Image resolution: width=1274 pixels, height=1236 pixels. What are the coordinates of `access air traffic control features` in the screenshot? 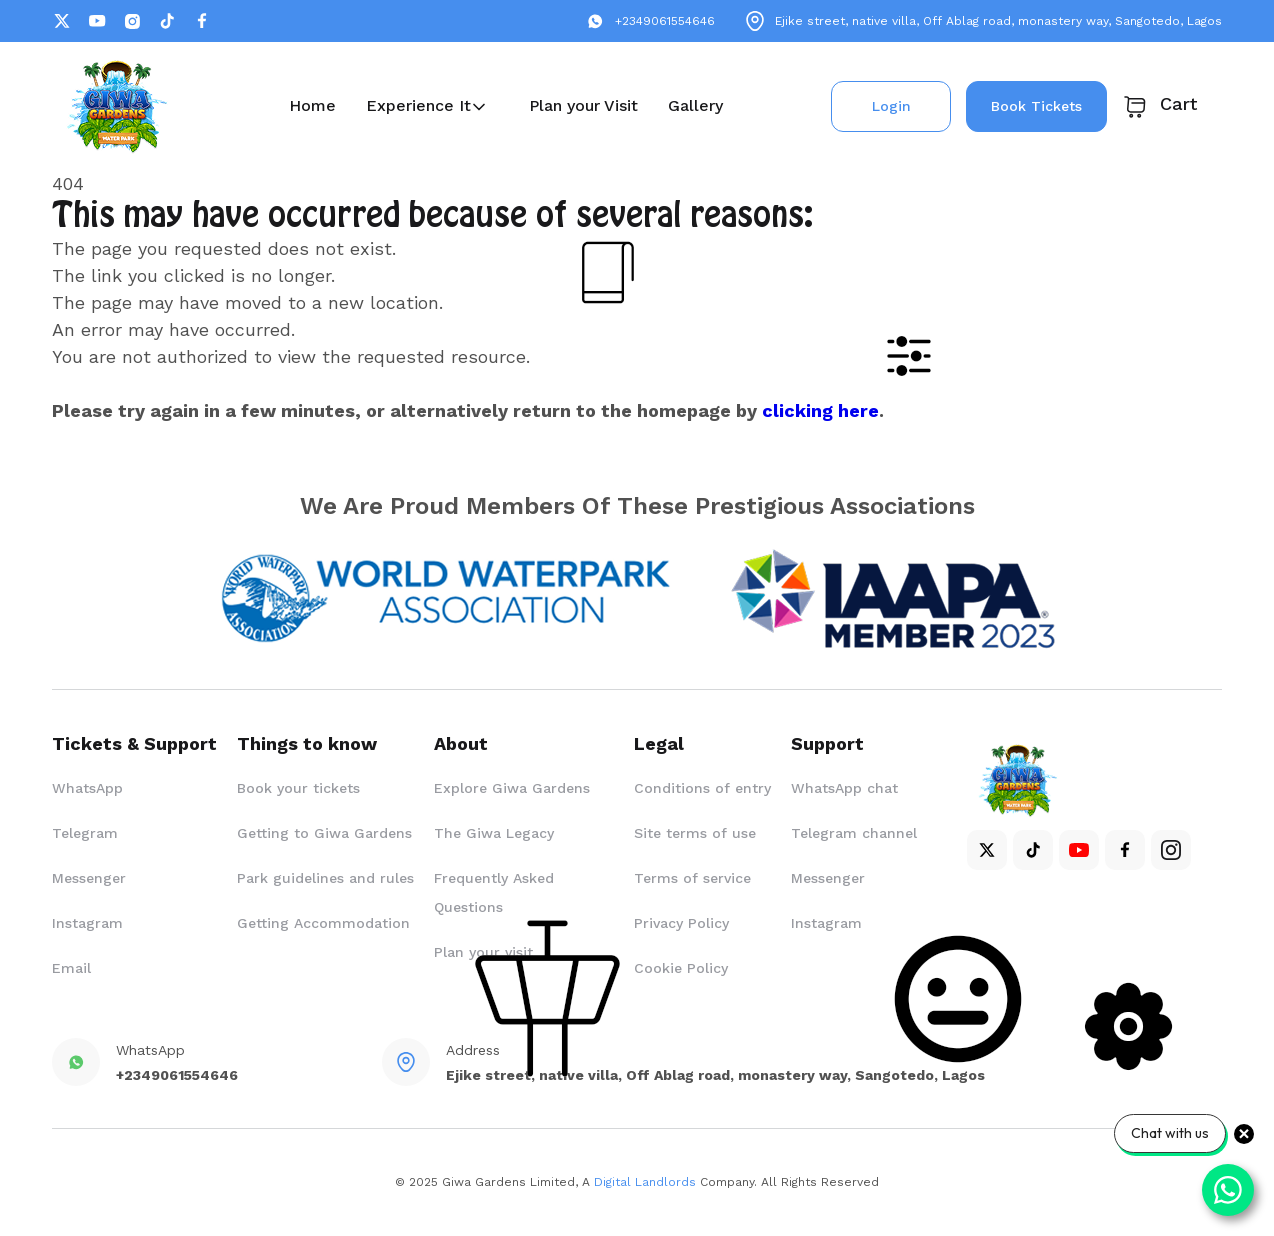 It's located at (547, 998).